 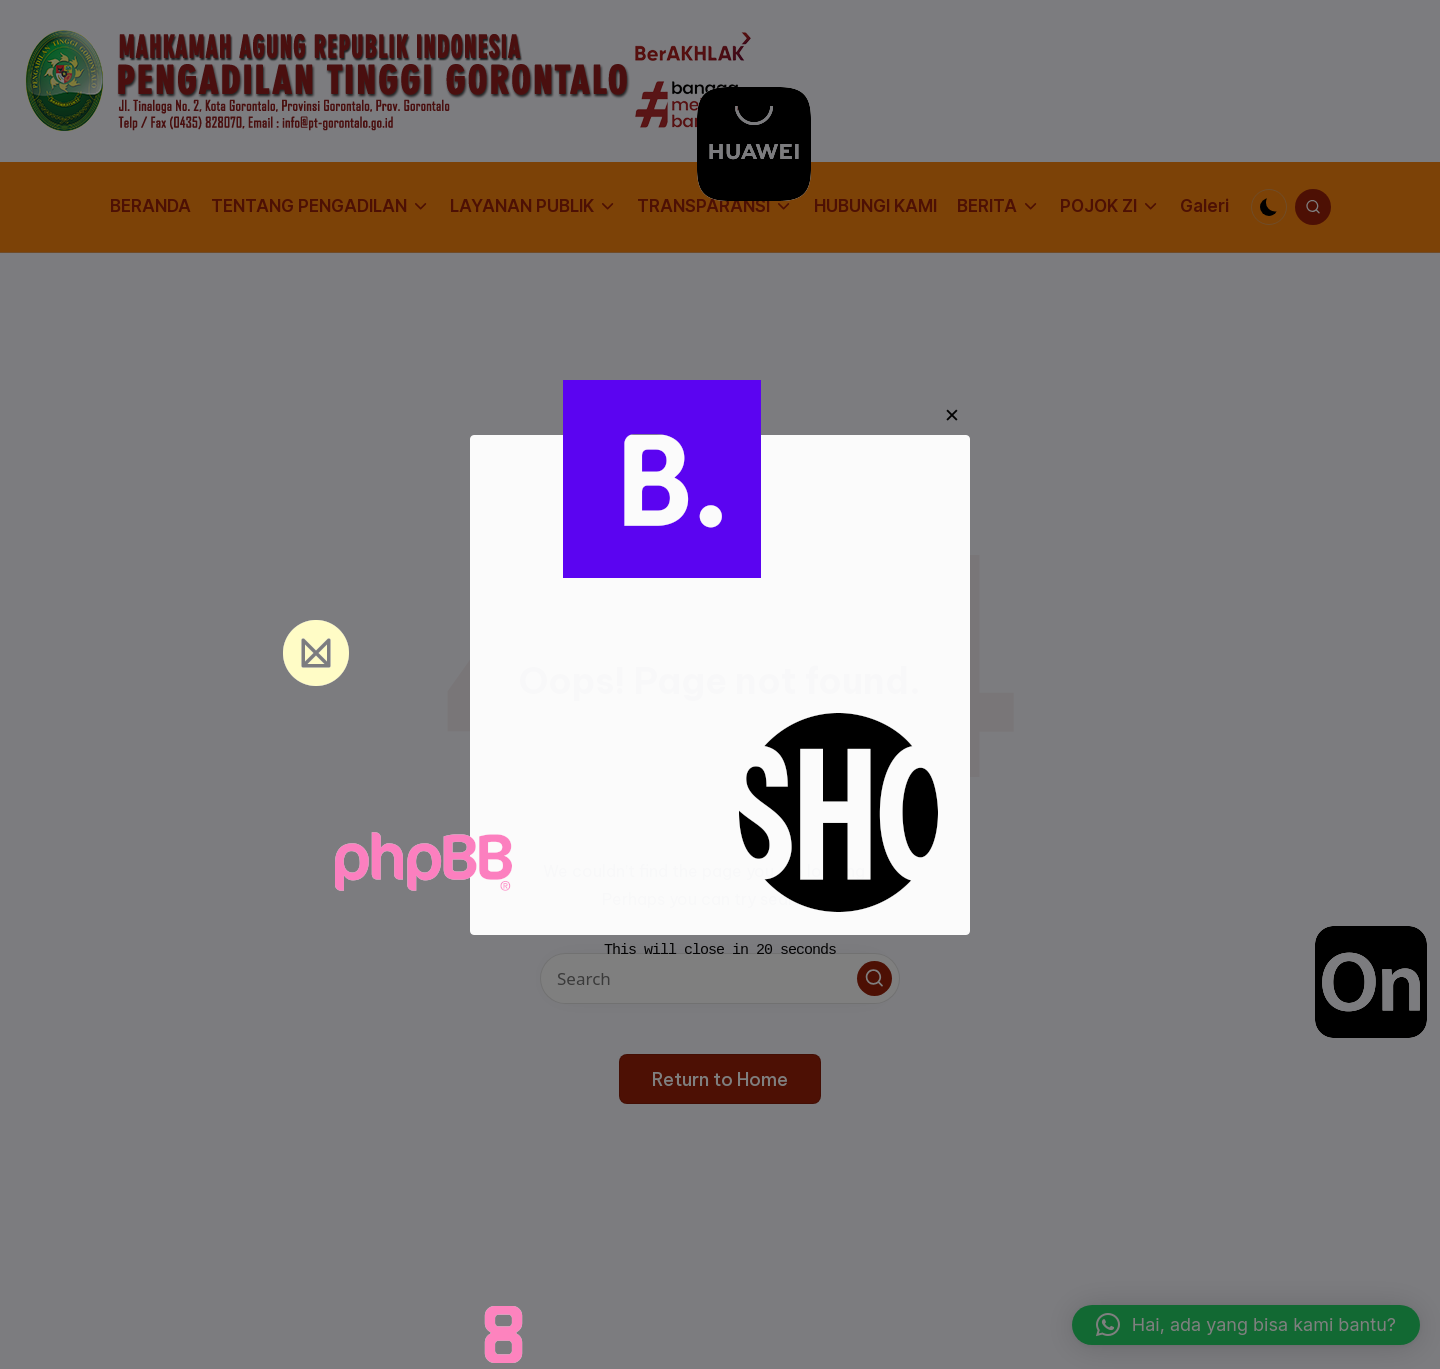 What do you see at coordinates (423, 861) in the screenshot?
I see `visit phpBB forum software website` at bounding box center [423, 861].